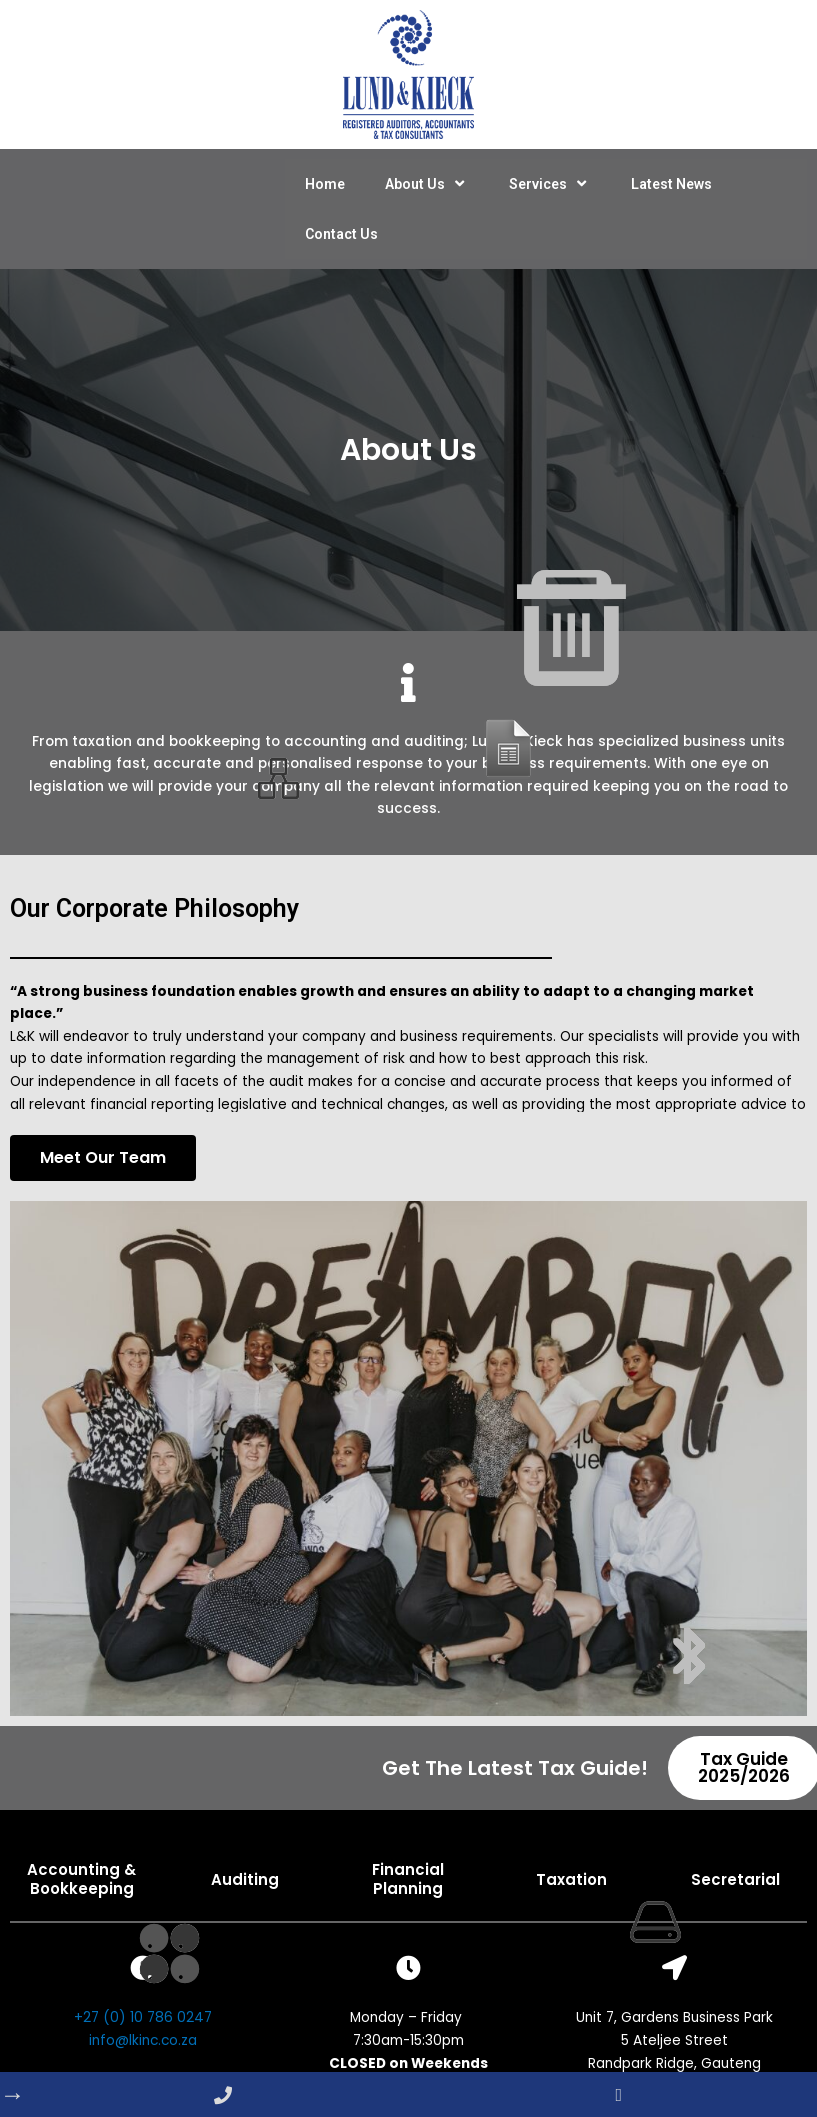 Image resolution: width=817 pixels, height=2117 pixels. Describe the element at coordinates (655, 1920) in the screenshot. I see `eject or safely remove external drive` at that location.